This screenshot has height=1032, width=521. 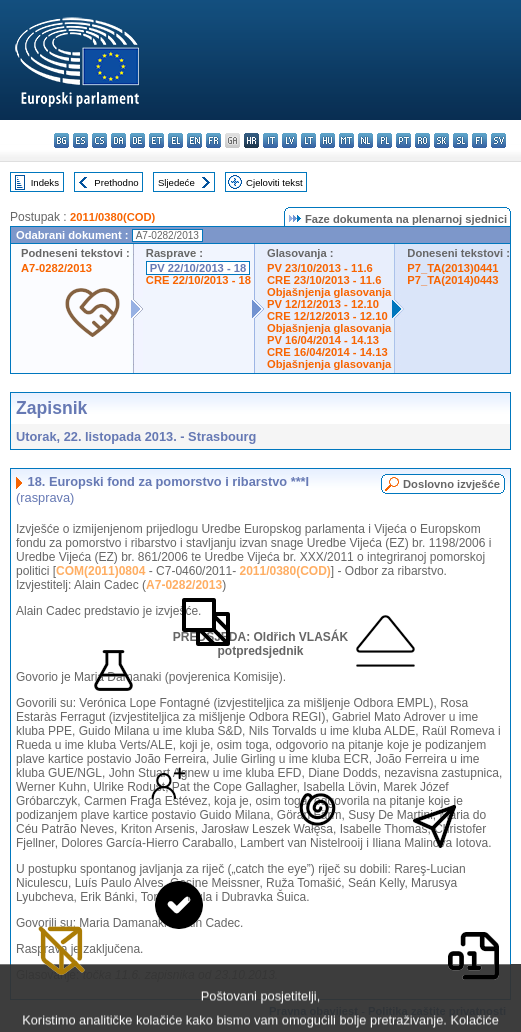 I want to click on view community code of conduct, so click(x=92, y=311).